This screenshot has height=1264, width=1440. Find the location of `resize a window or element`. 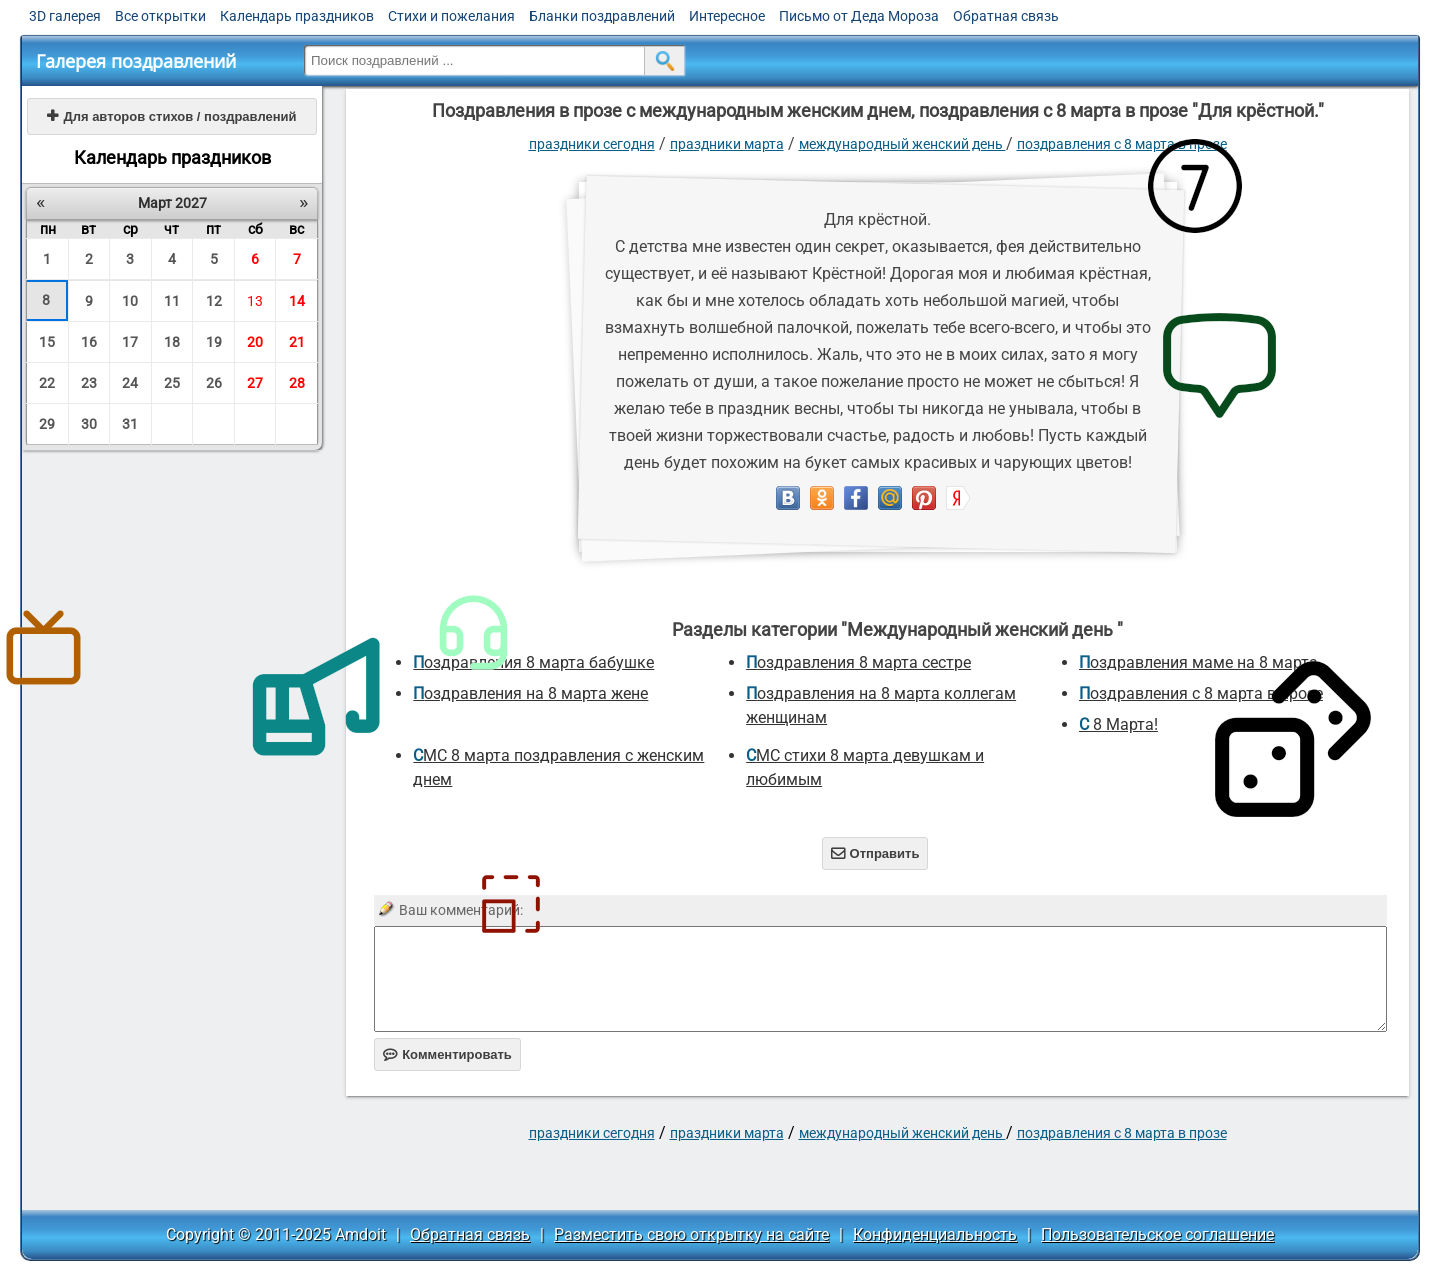

resize a window or element is located at coordinates (511, 904).